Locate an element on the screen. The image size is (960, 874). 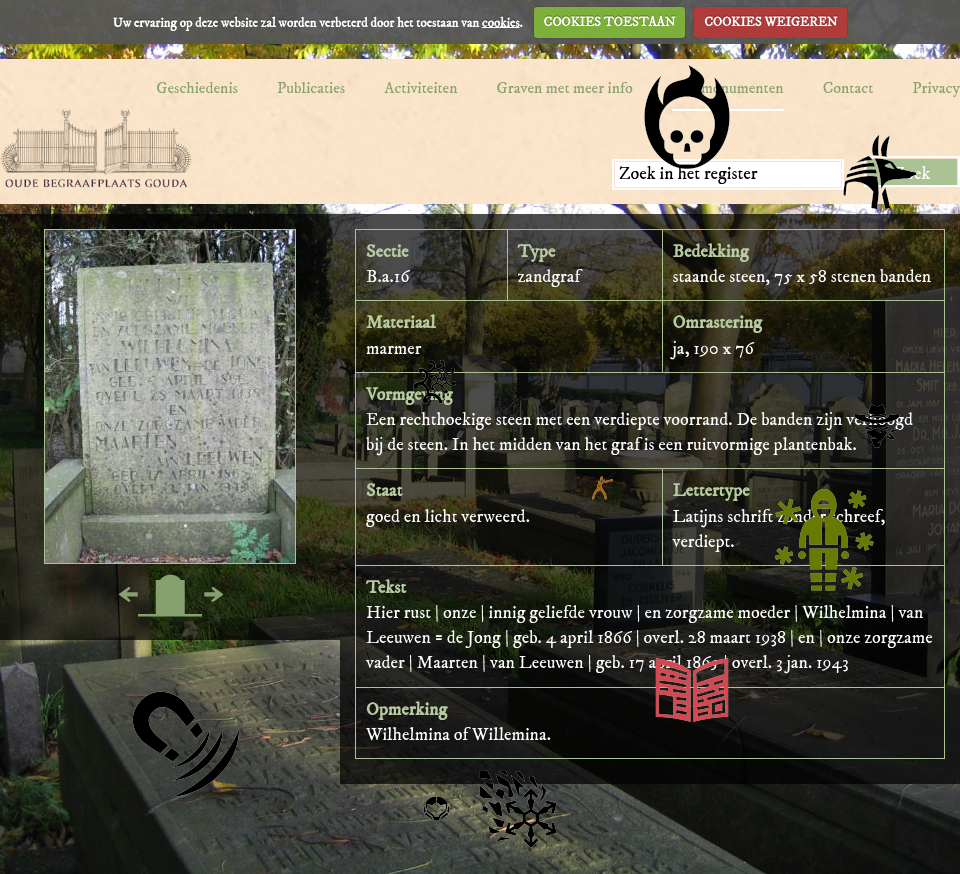
launch Metroid or Samus-themed game content is located at coordinates (436, 808).